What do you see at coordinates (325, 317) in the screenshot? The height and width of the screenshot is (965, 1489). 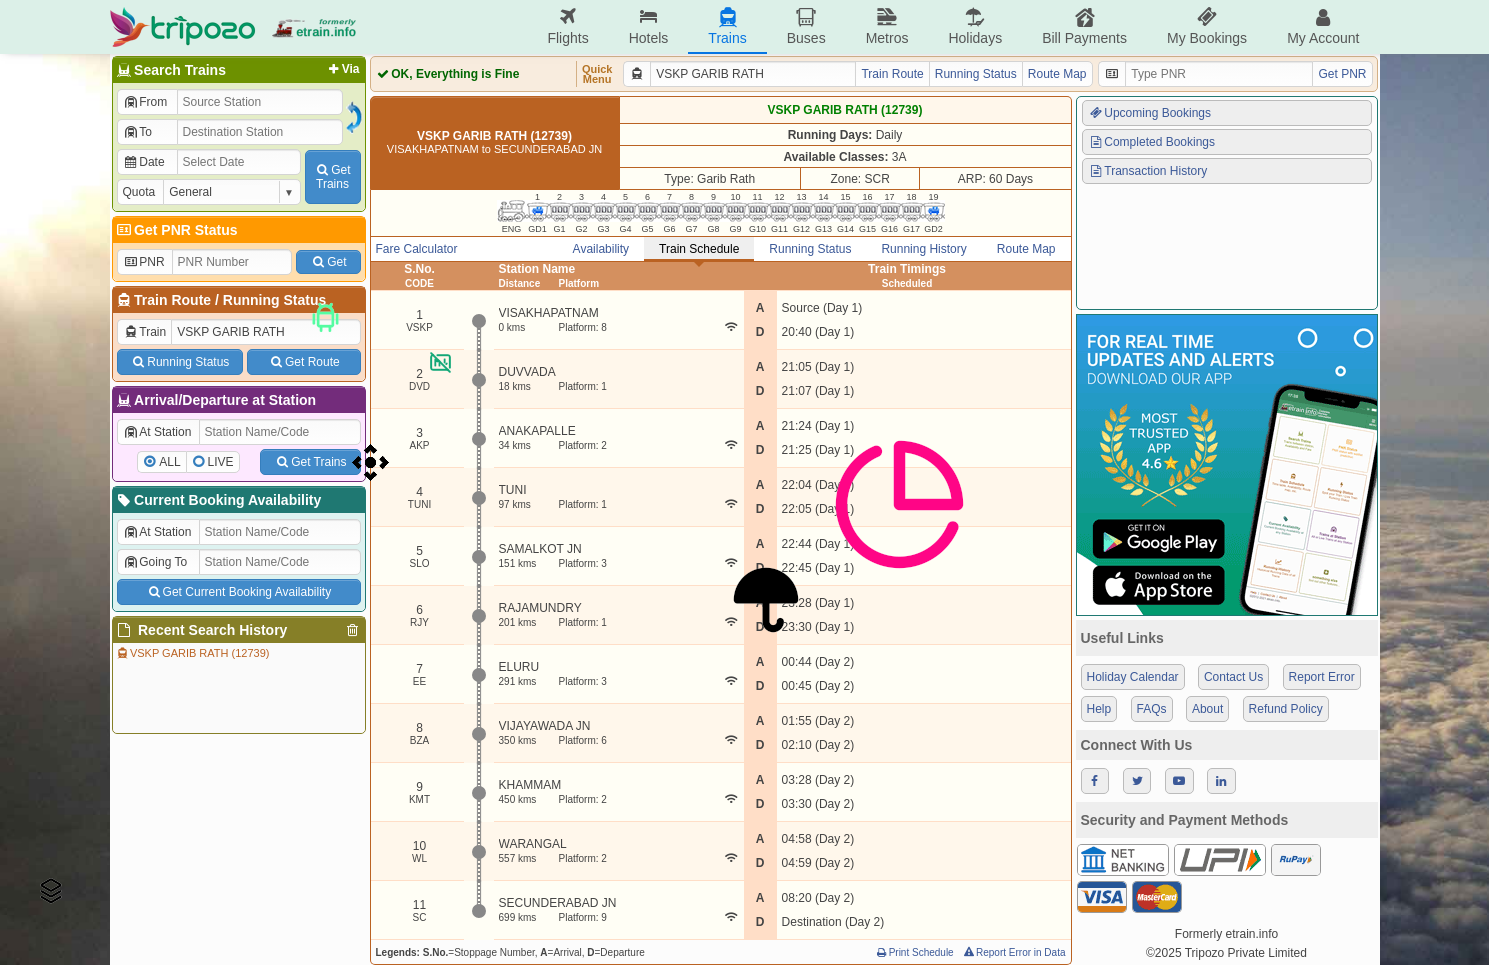 I see `android device or app indicator` at bounding box center [325, 317].